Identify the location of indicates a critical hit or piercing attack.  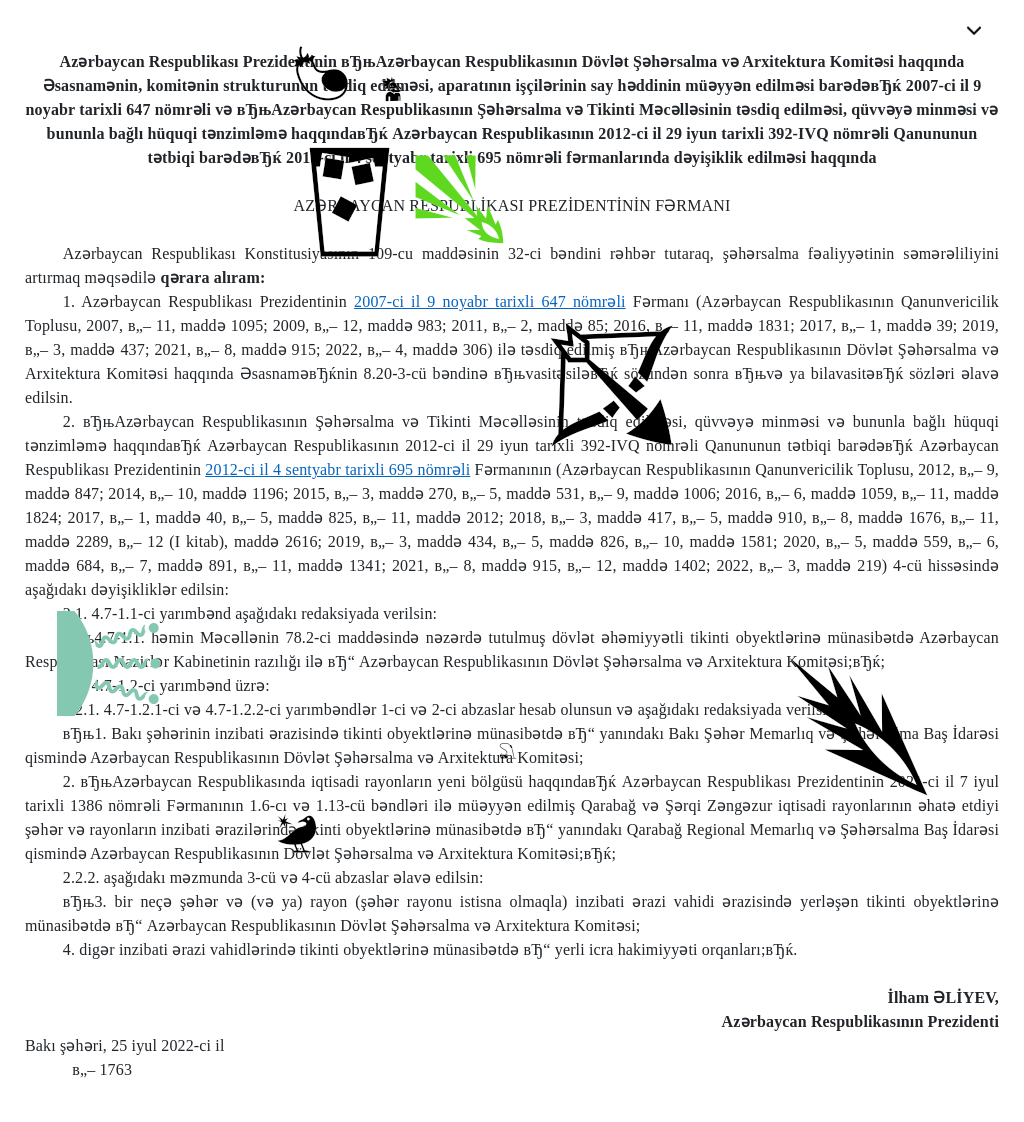
(857, 726).